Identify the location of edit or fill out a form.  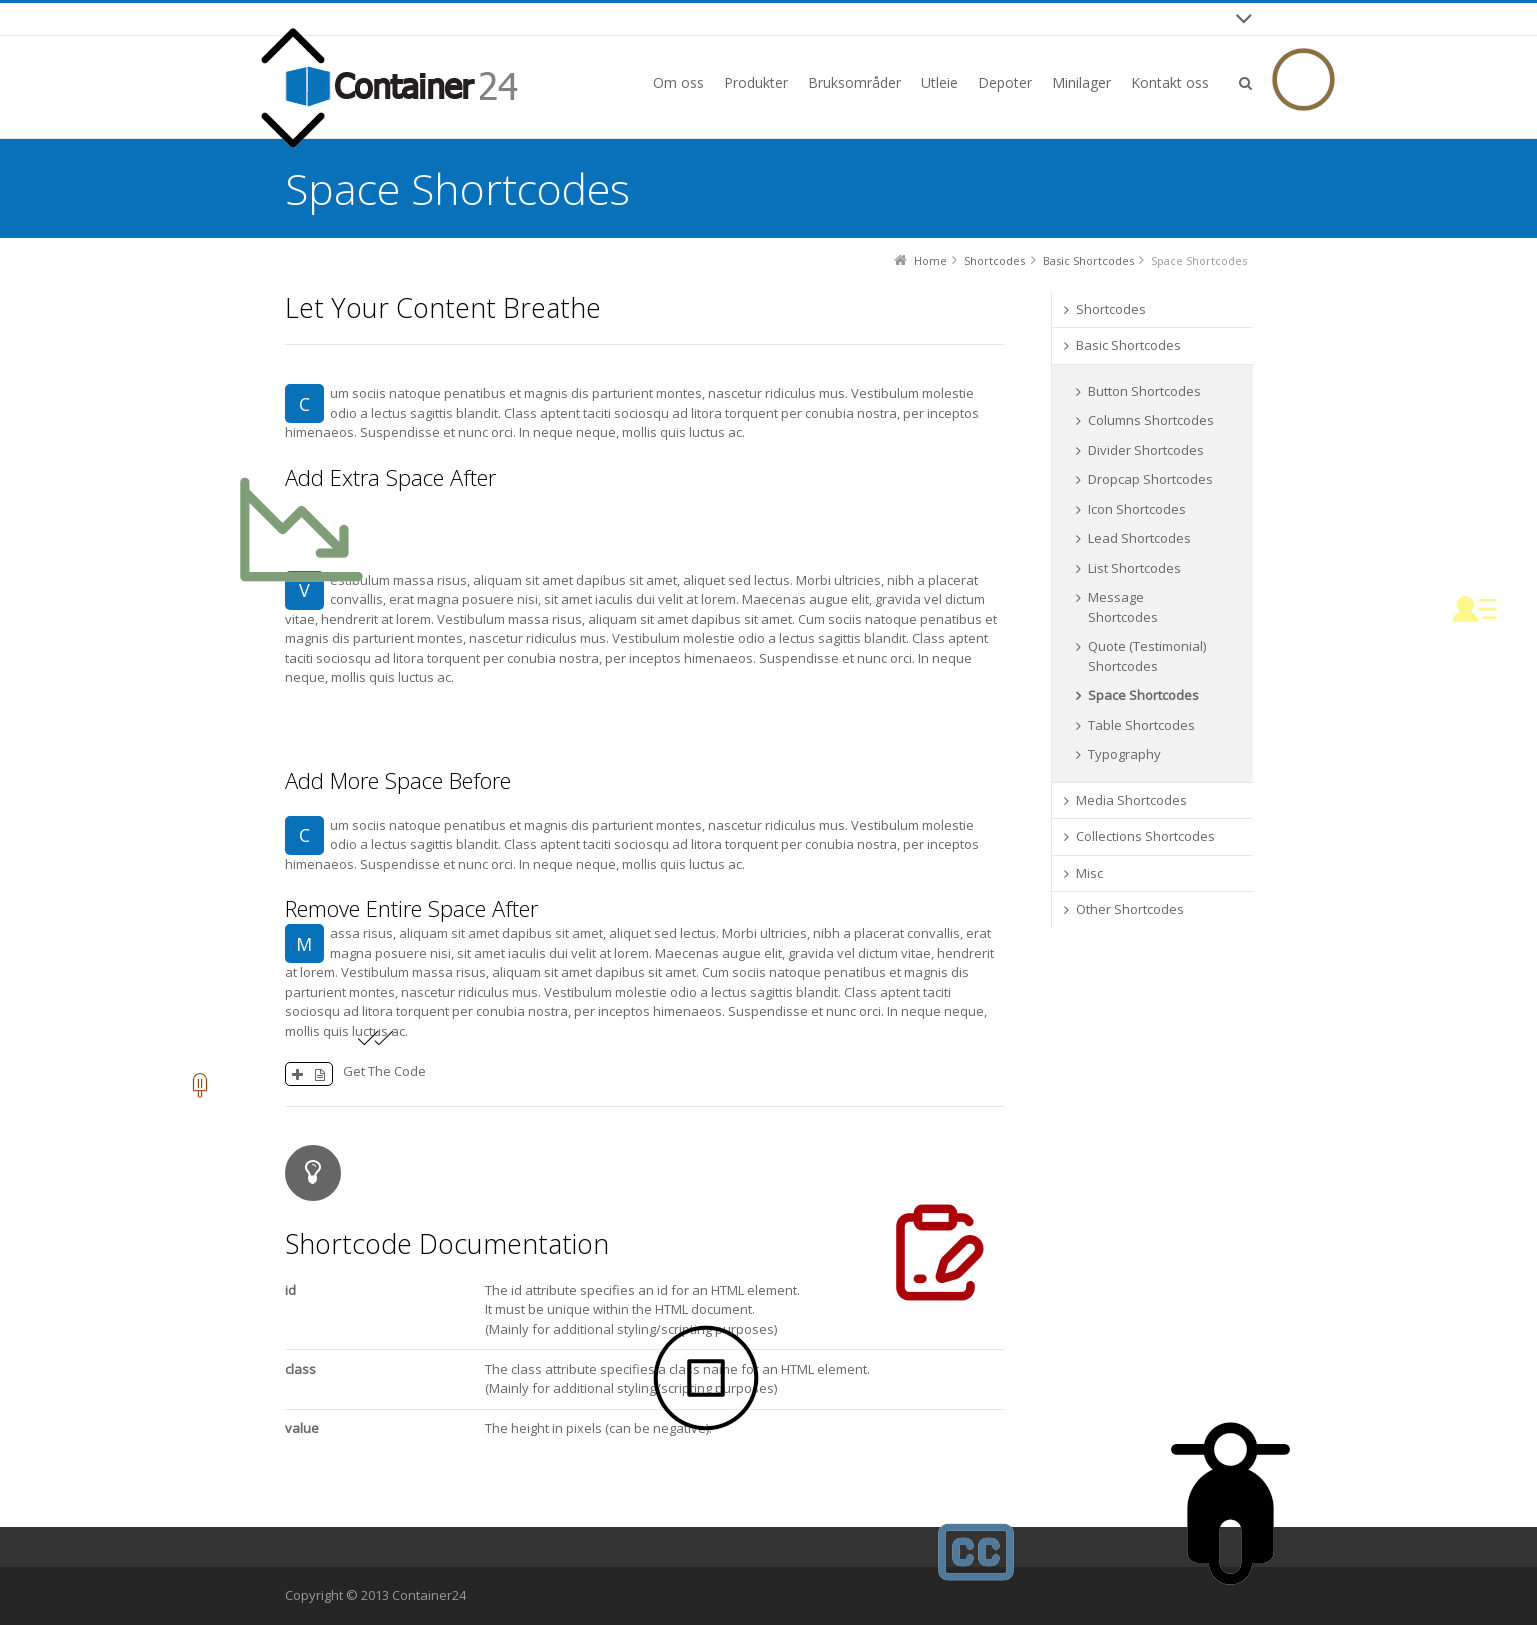
(935, 1252).